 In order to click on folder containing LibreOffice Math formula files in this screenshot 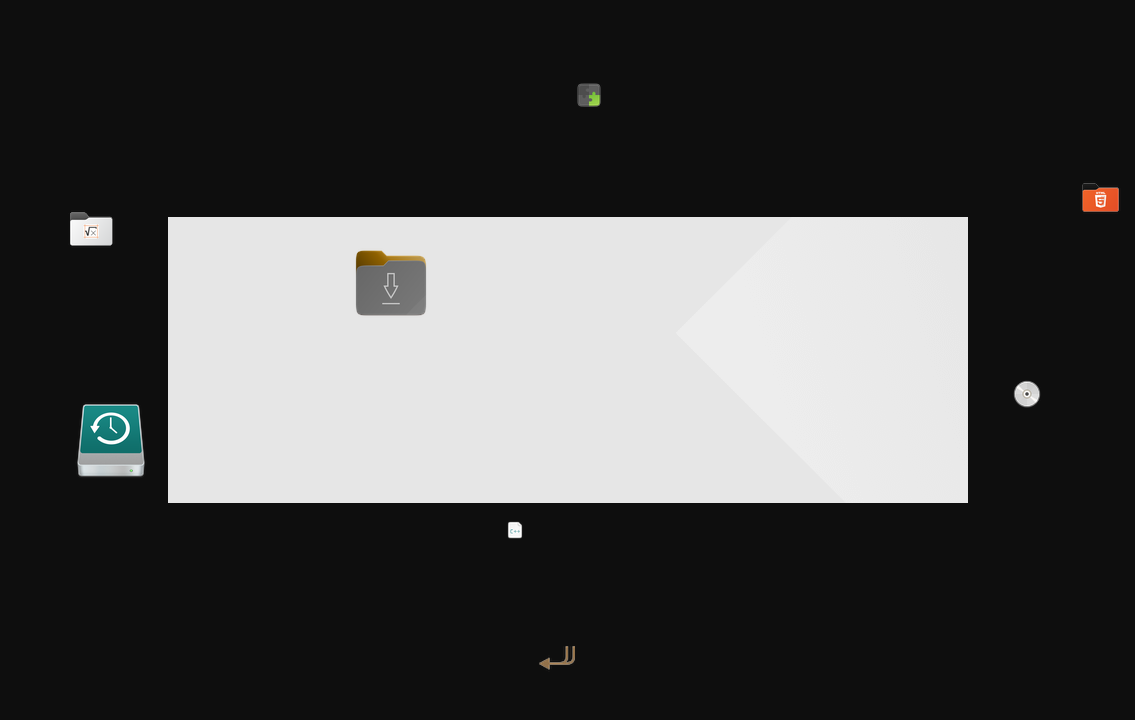, I will do `click(91, 230)`.